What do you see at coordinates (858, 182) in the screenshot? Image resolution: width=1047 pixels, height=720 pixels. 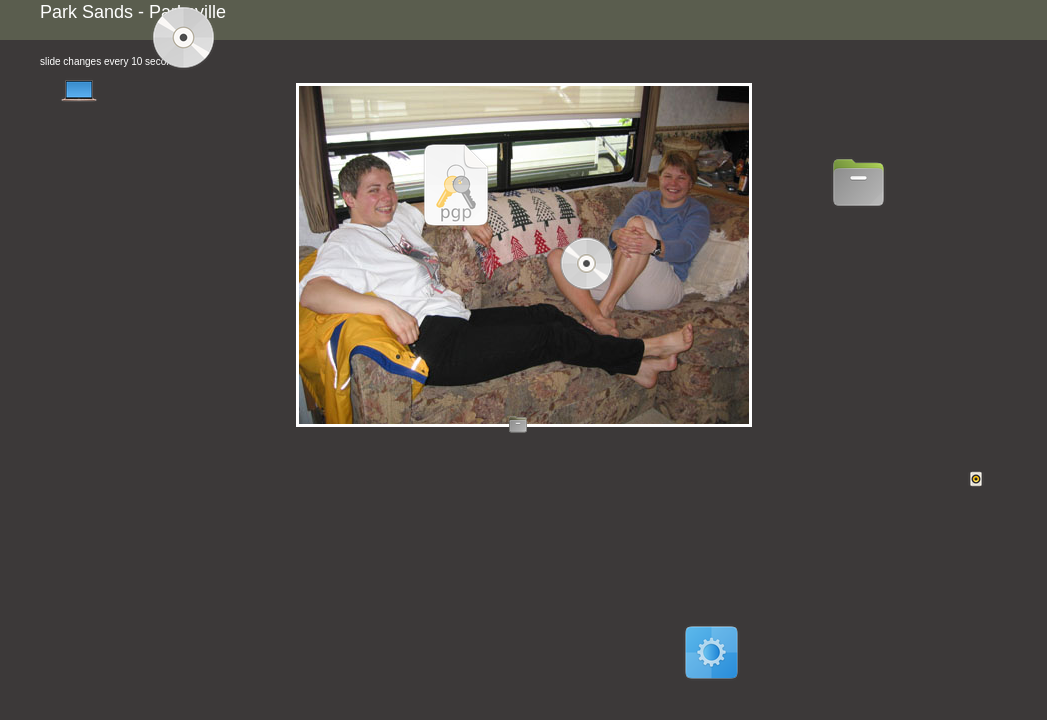 I see `open the file manager application` at bounding box center [858, 182].